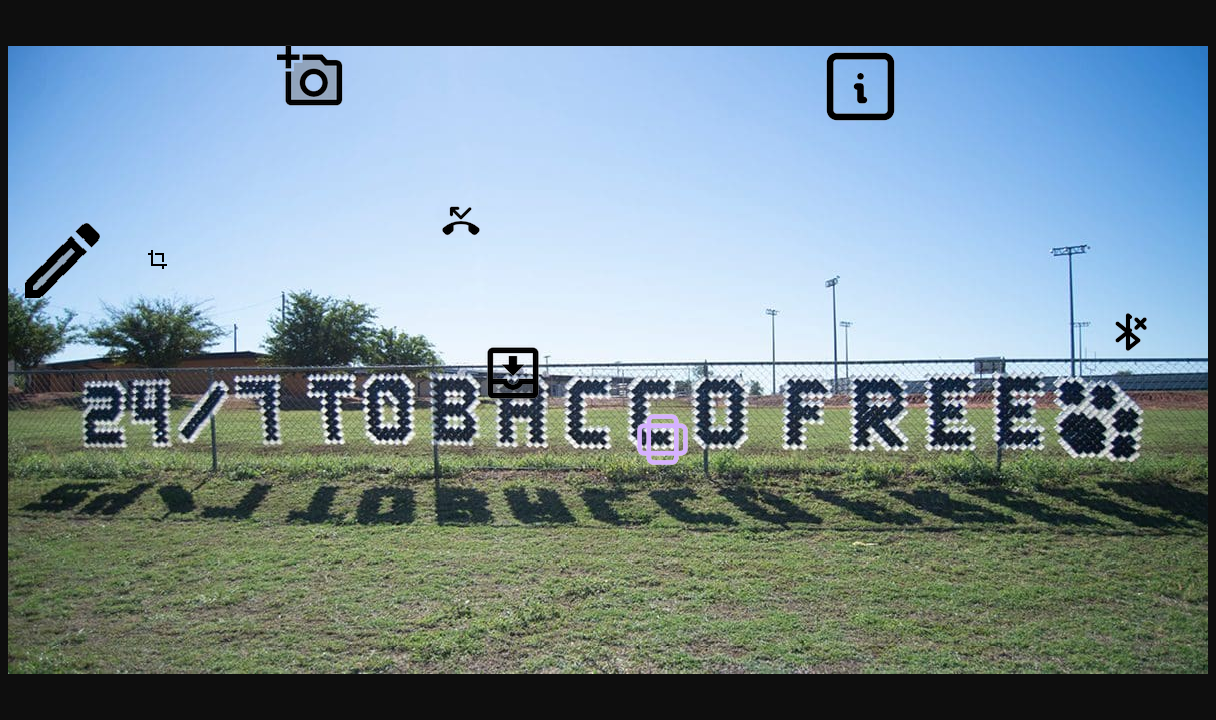  I want to click on edit or compose new content, so click(62, 260).